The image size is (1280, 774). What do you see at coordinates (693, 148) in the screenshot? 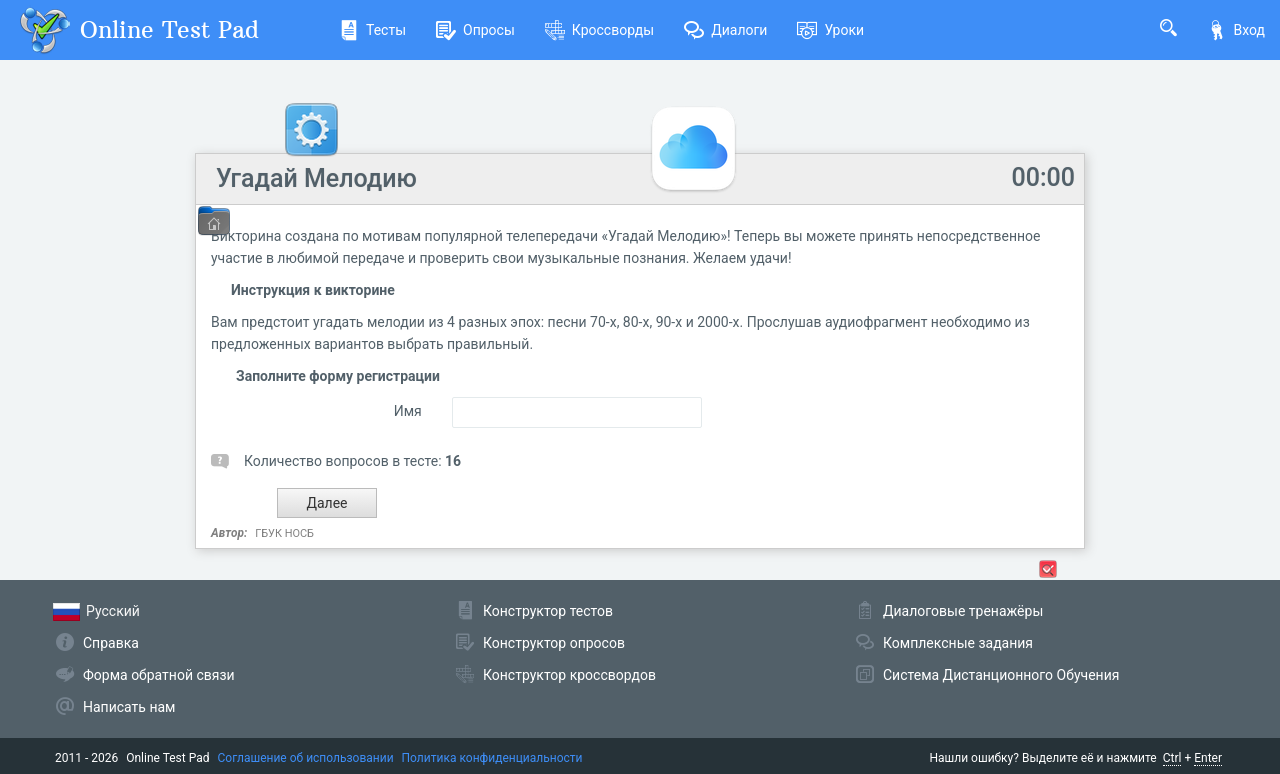
I see `open iCloud Drive folder` at bounding box center [693, 148].